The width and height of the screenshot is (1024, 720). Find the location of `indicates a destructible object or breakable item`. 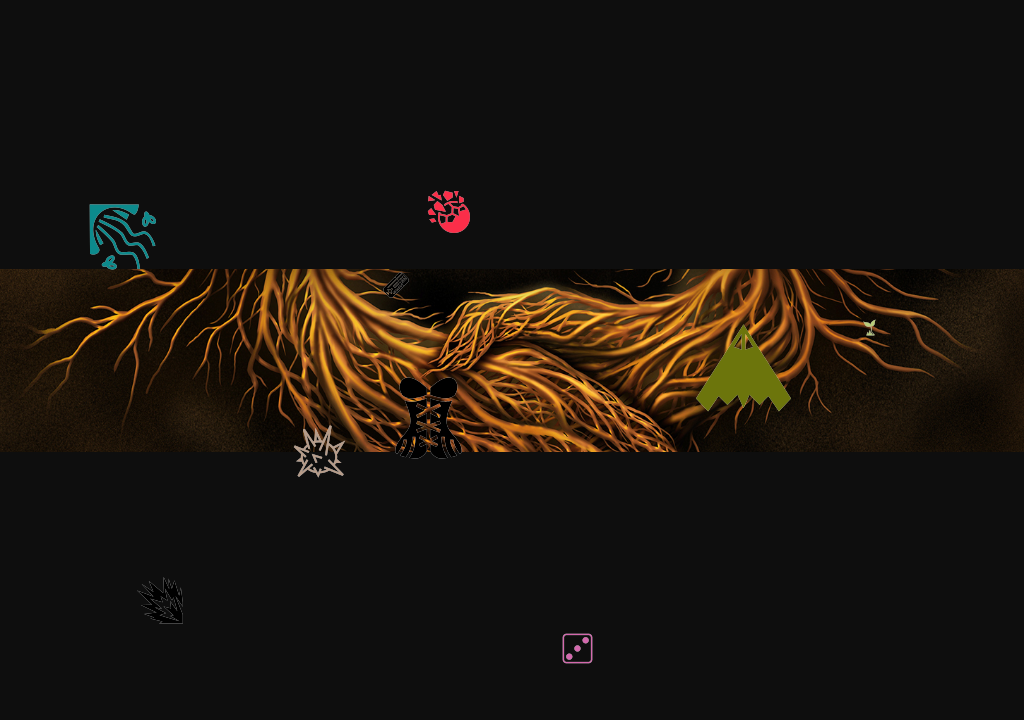

indicates a destructible object or breakable item is located at coordinates (449, 212).